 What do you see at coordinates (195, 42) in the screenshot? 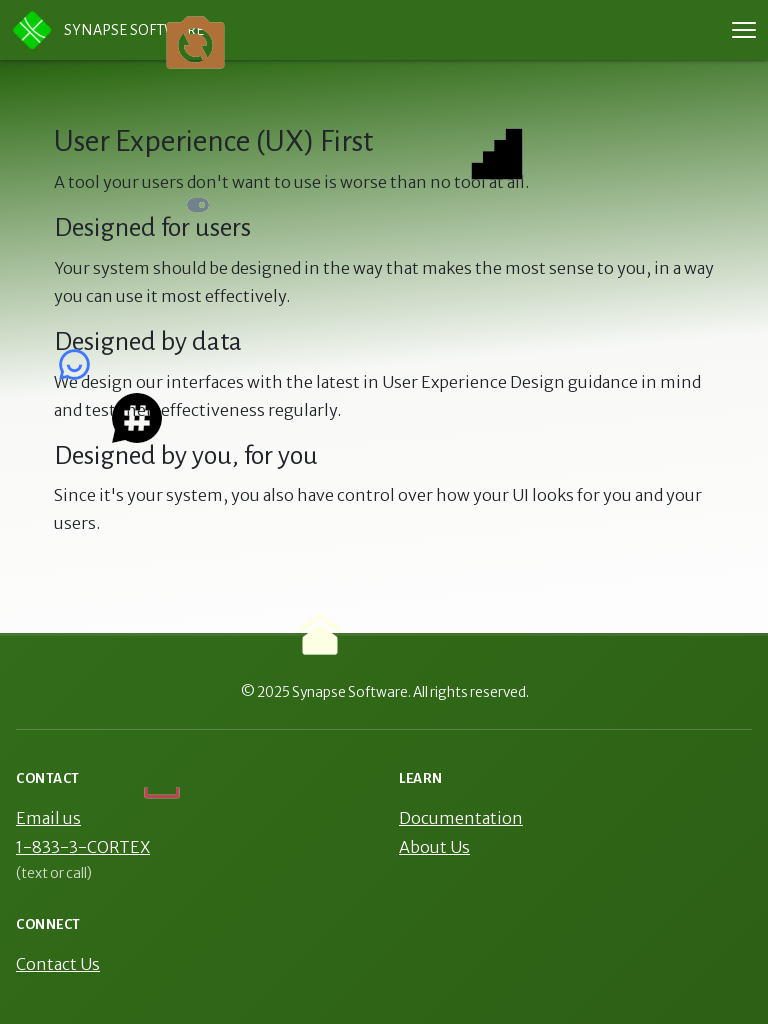
I see `switch between front and rear camera` at bounding box center [195, 42].